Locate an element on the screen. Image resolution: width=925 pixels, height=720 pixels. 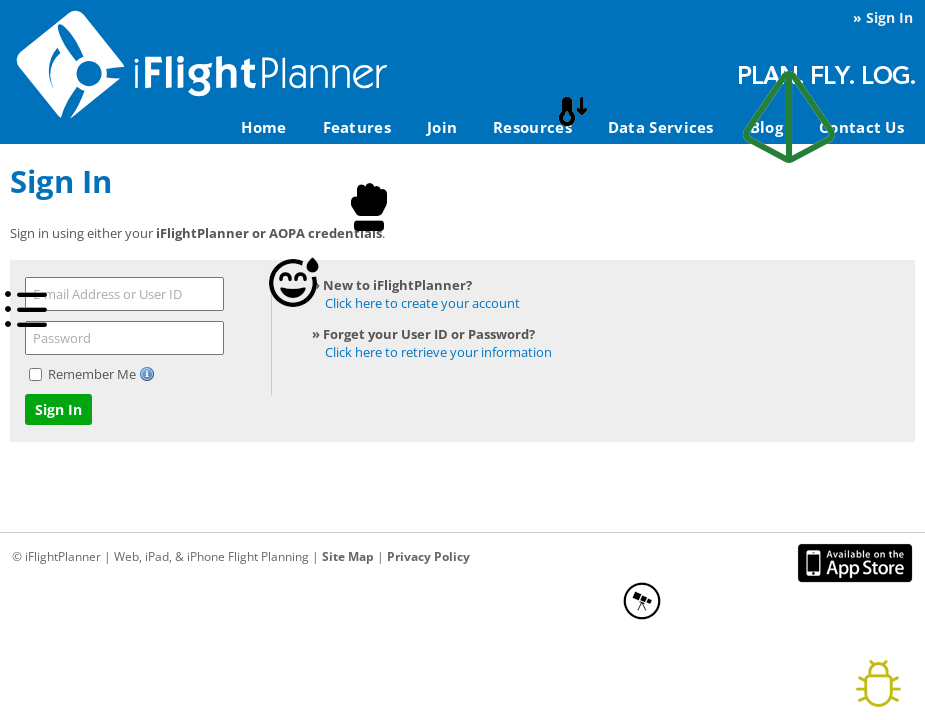
rock gesture for rock-paper-scissors game is located at coordinates (369, 207).